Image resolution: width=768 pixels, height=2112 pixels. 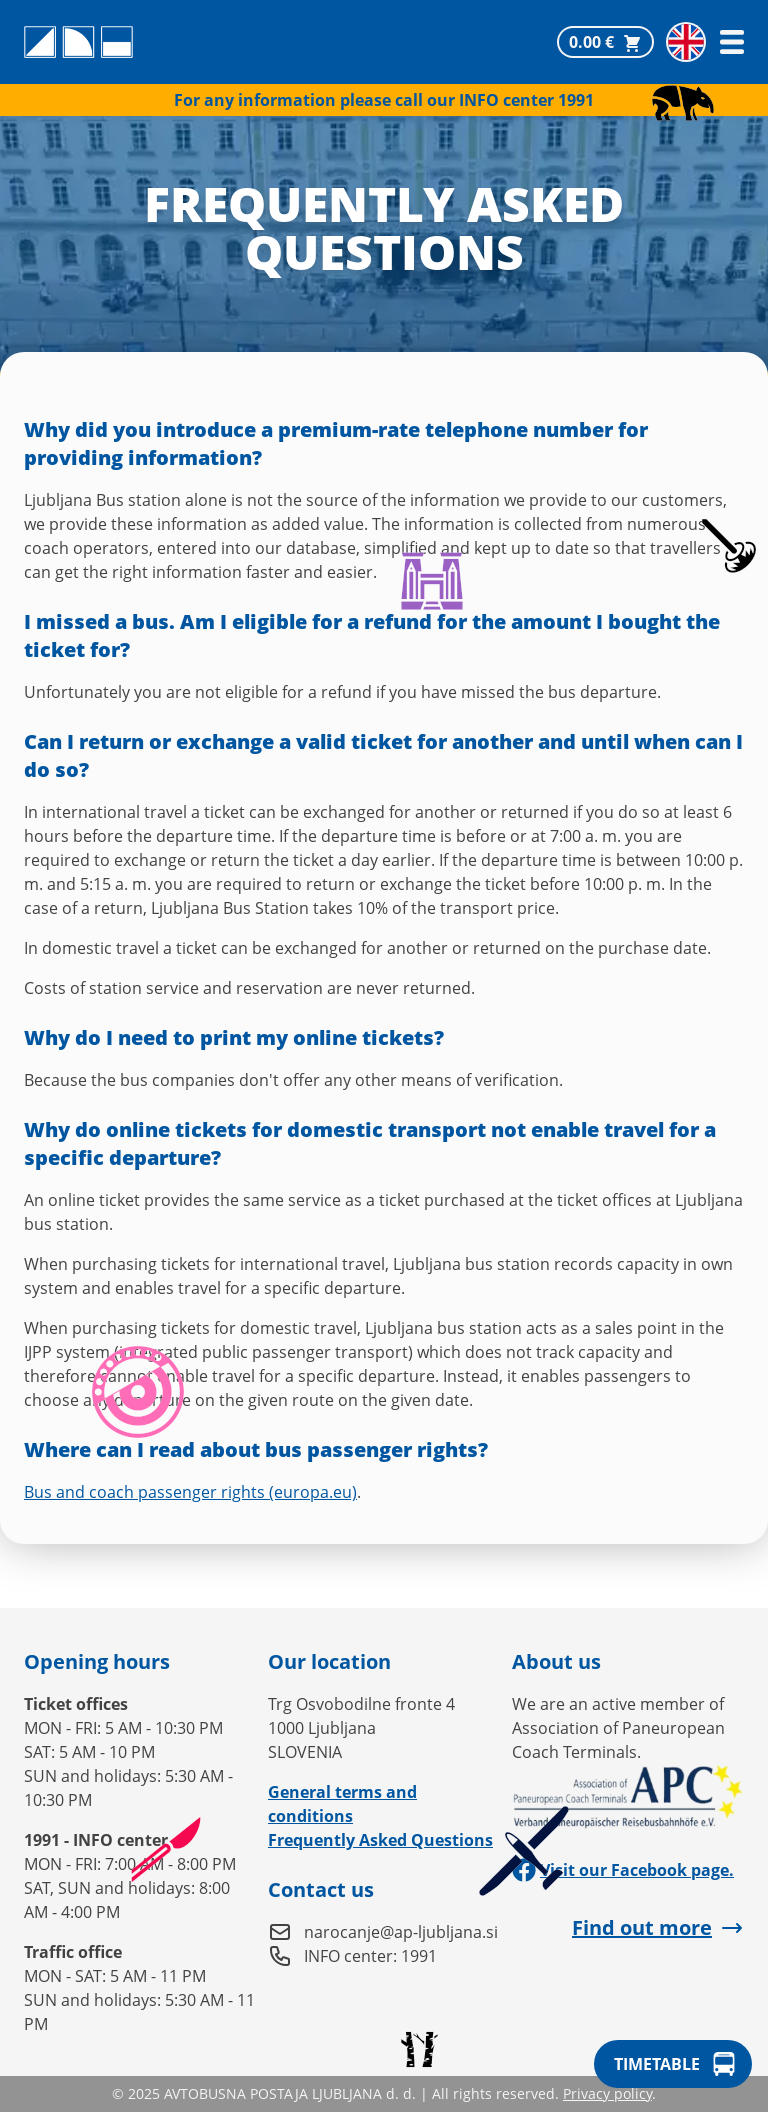 I want to click on access glider or sailplane activities, so click(x=524, y=1851).